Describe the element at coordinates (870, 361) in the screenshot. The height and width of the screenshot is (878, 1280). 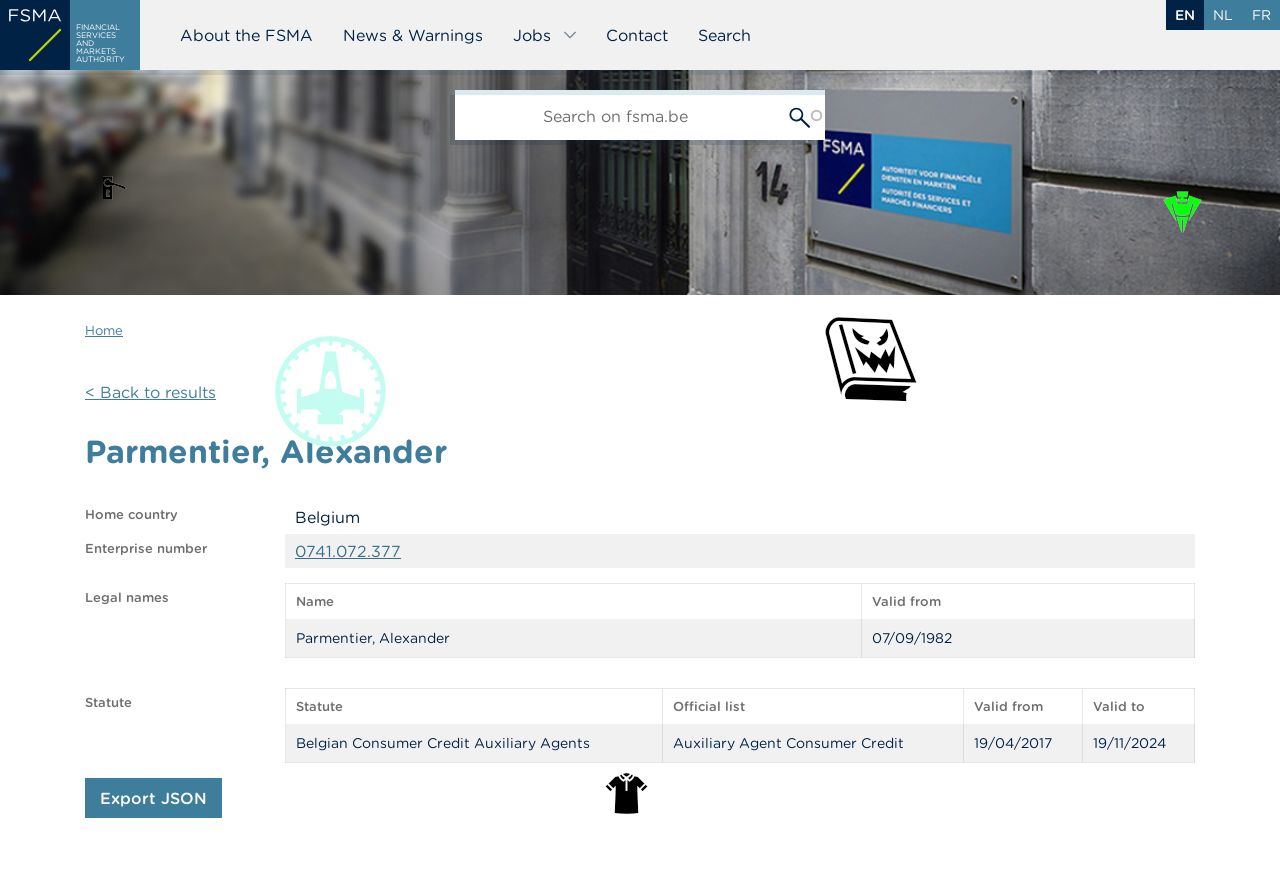
I see `open the grimoire or spellbook` at that location.